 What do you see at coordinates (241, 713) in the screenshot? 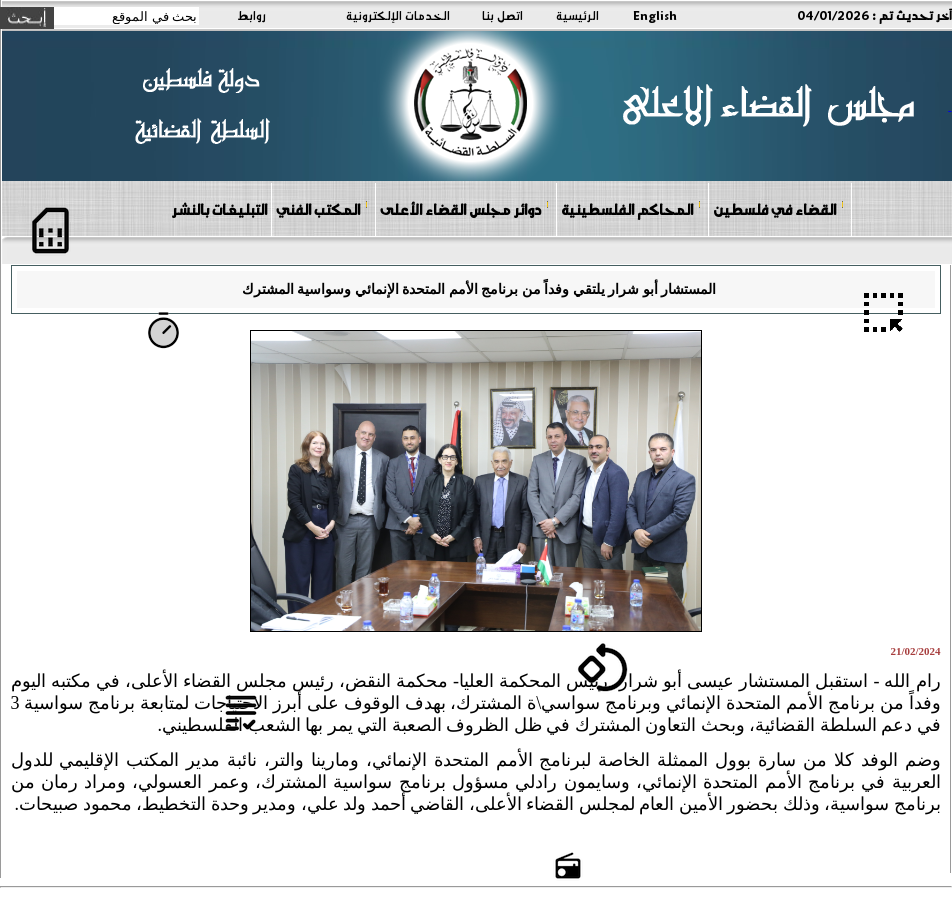
I see `view grading or assessment results` at bounding box center [241, 713].